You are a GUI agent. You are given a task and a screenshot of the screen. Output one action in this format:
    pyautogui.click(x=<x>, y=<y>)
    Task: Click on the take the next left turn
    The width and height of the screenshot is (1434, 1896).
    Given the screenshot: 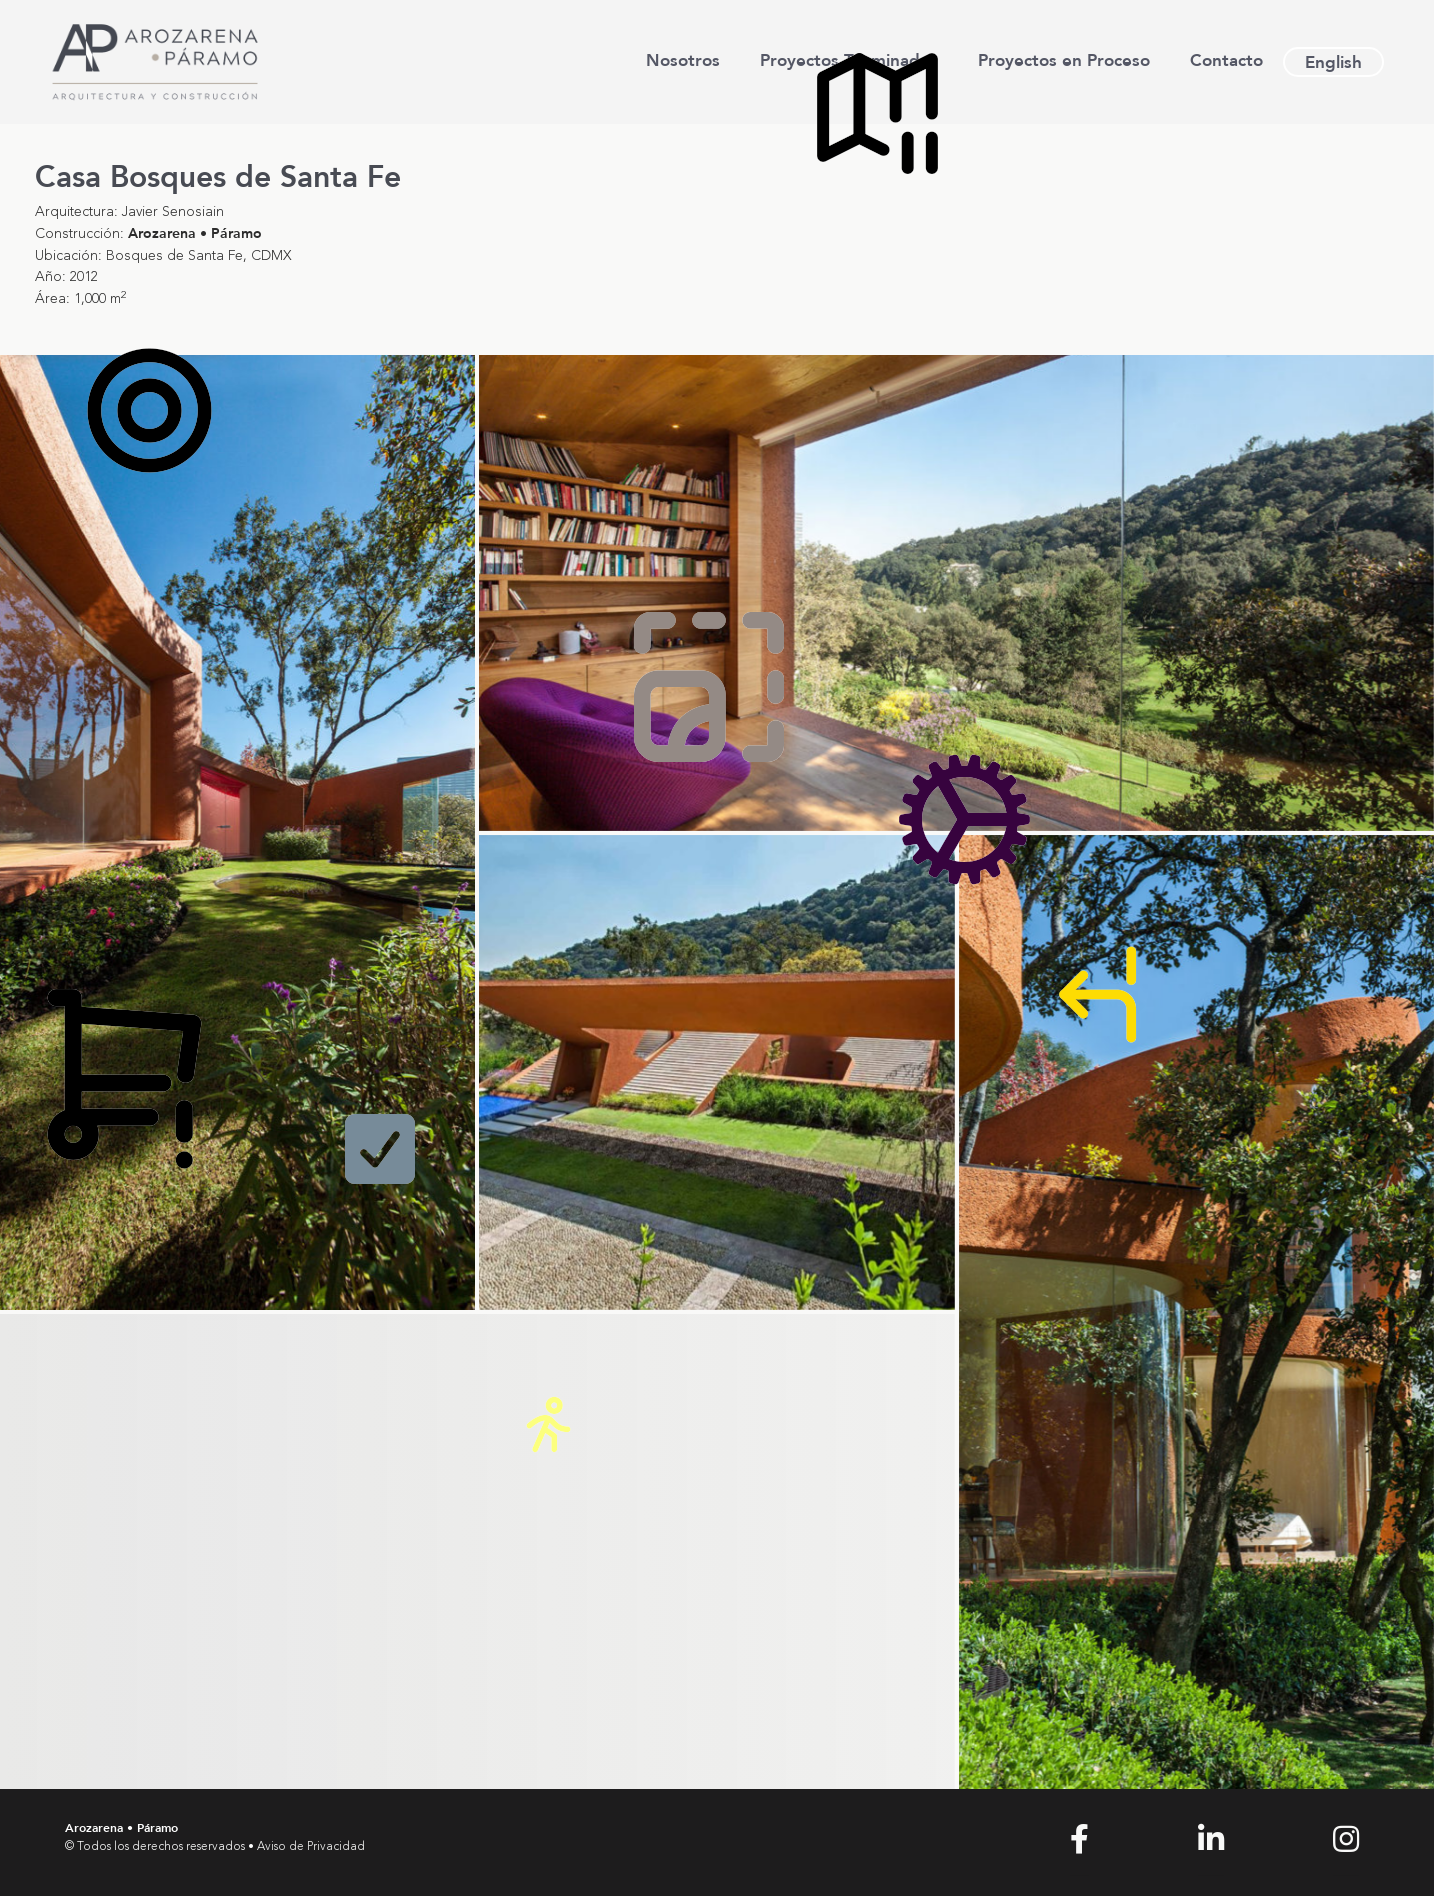 What is the action you would take?
    pyautogui.click(x=1102, y=994)
    